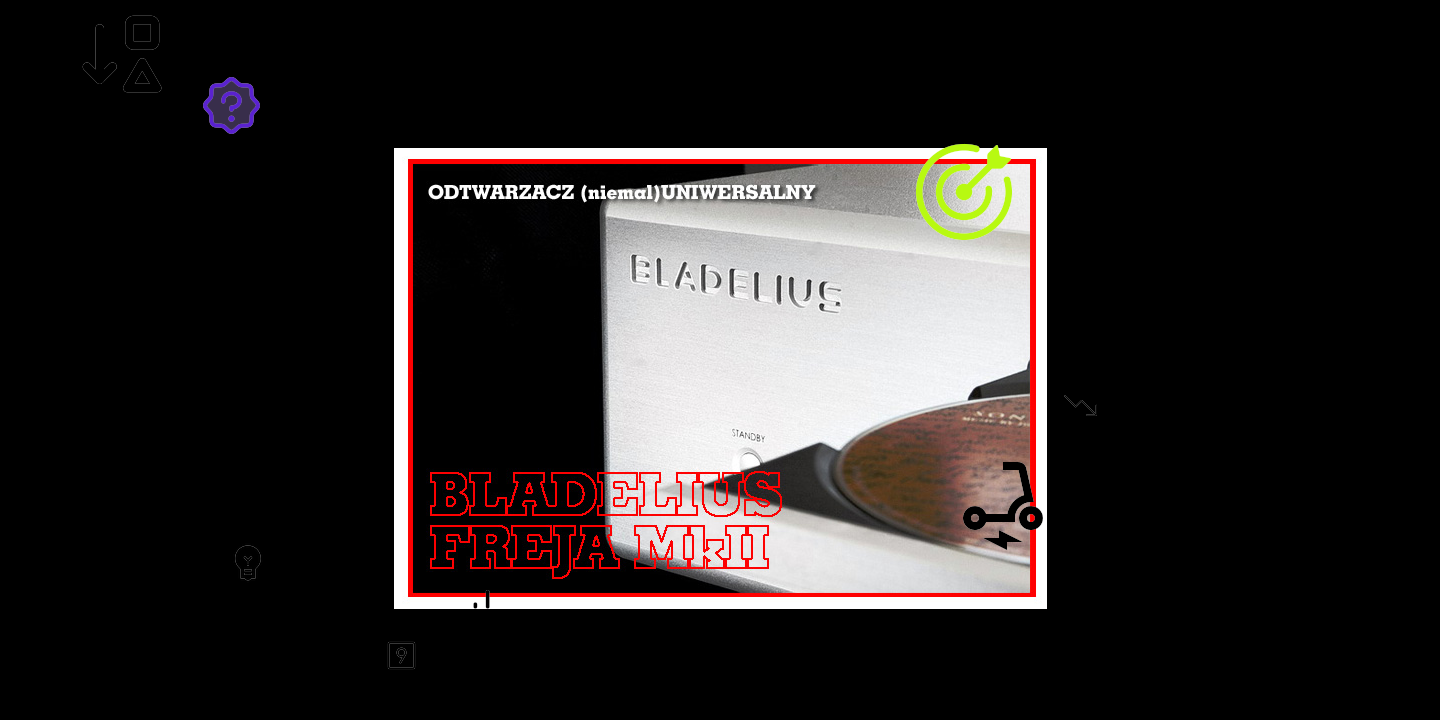  Describe the element at coordinates (964, 192) in the screenshot. I see `set or view your goals` at that location.